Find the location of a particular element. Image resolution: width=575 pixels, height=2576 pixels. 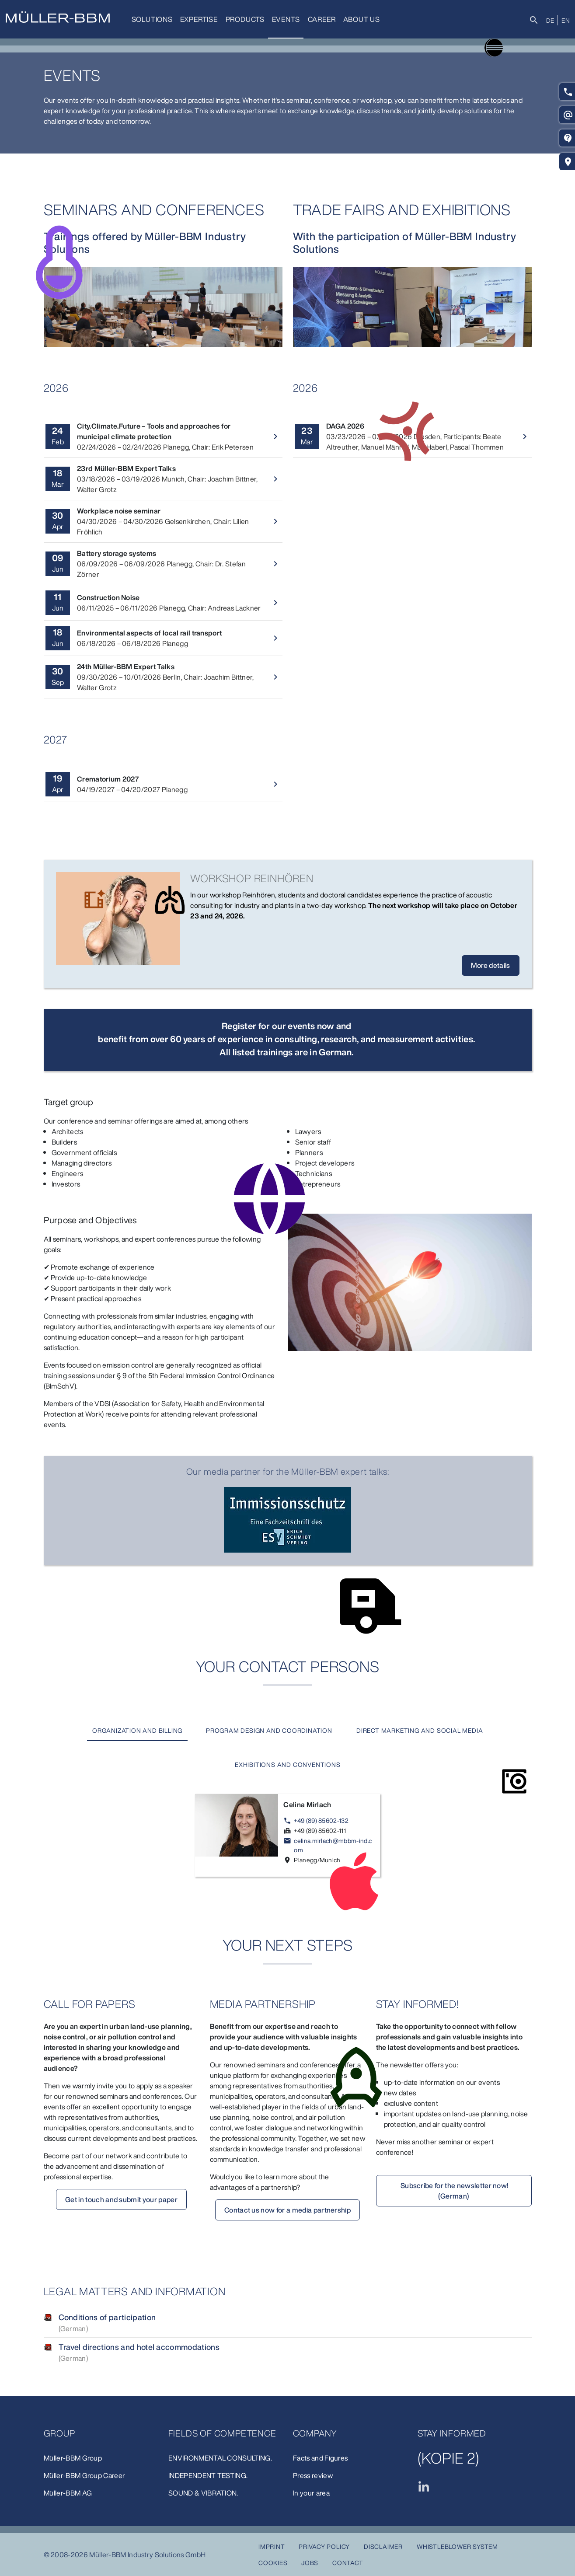

view caravan or RV rental options is located at coordinates (369, 1605).